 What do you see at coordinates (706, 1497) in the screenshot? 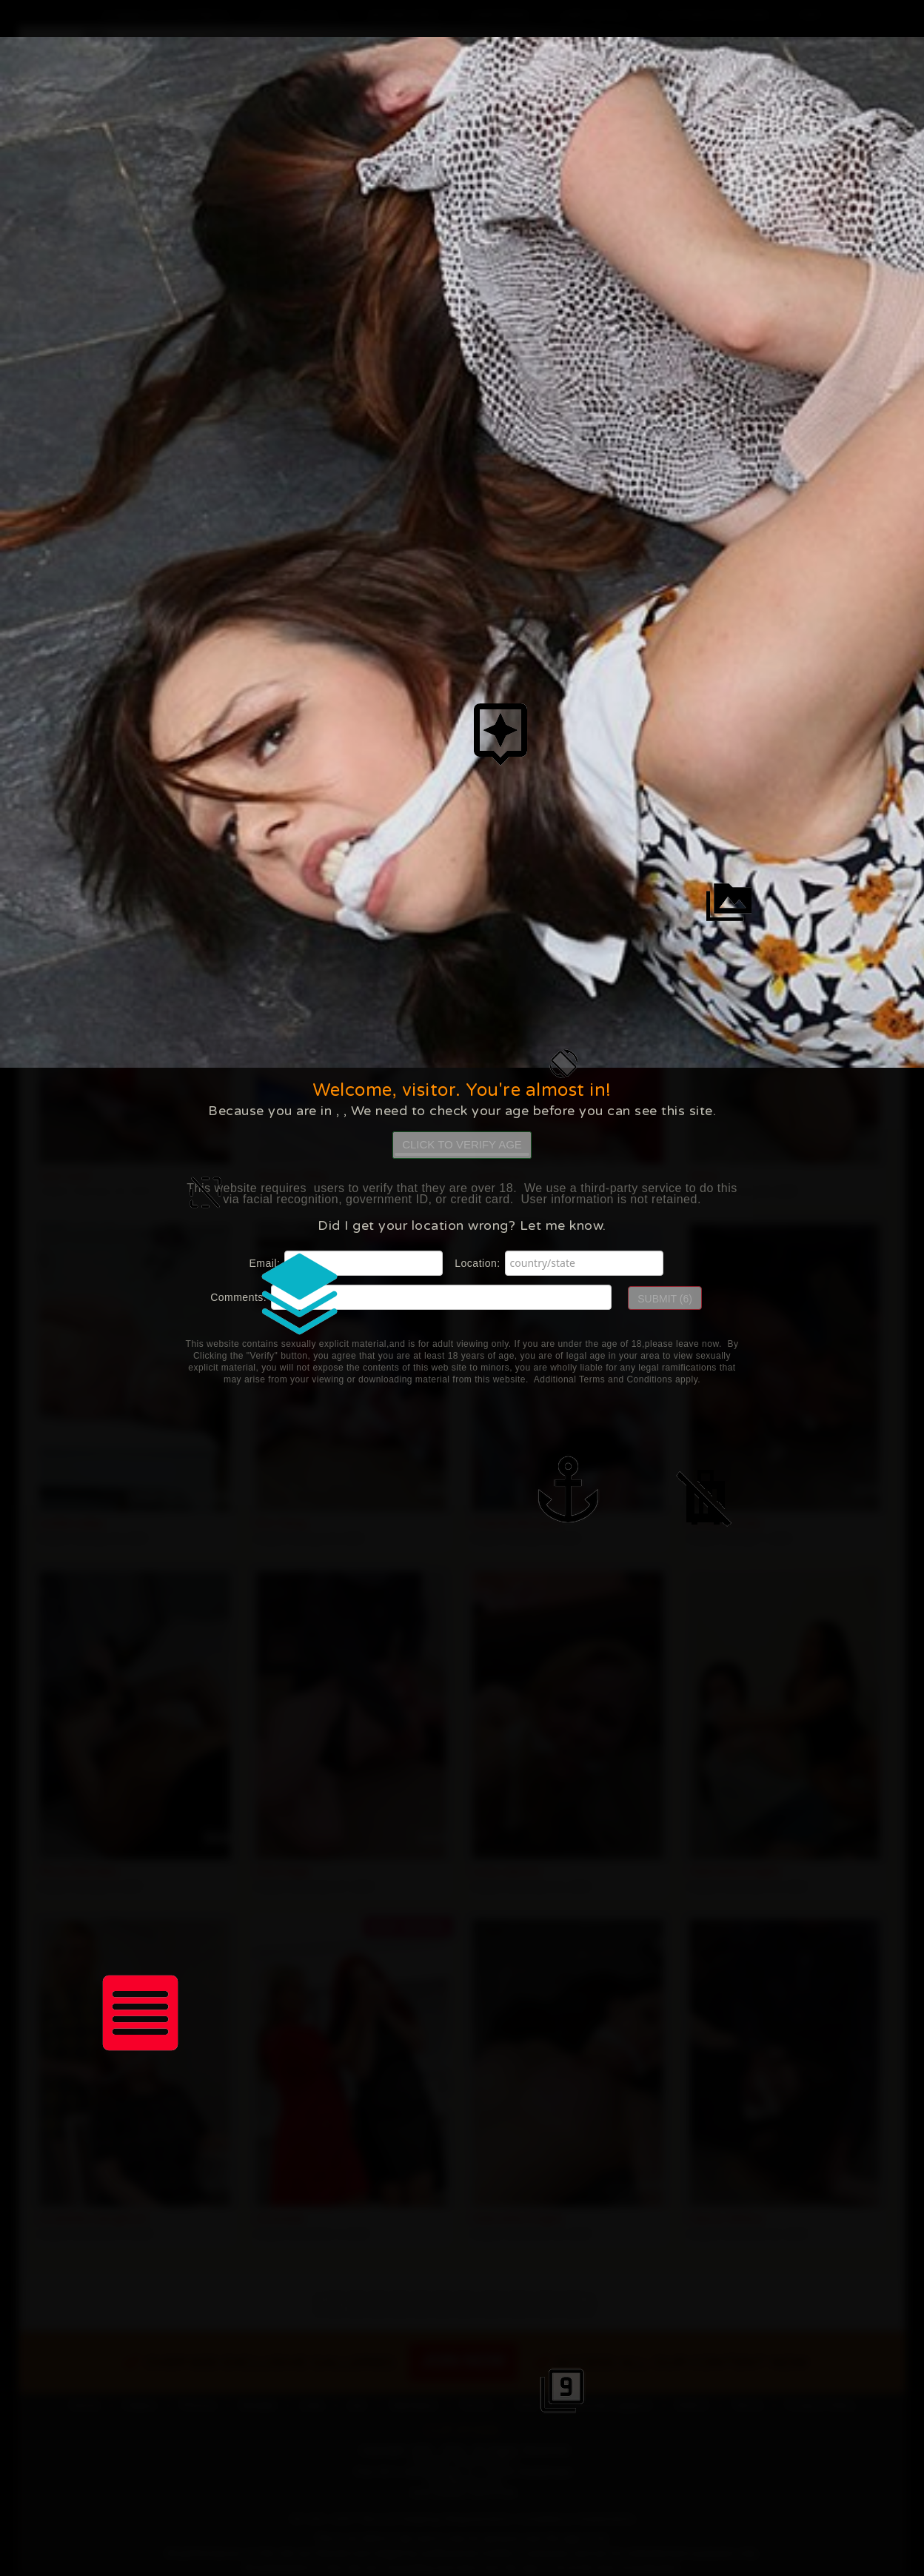
I see `no luggage allowed in this area` at bounding box center [706, 1497].